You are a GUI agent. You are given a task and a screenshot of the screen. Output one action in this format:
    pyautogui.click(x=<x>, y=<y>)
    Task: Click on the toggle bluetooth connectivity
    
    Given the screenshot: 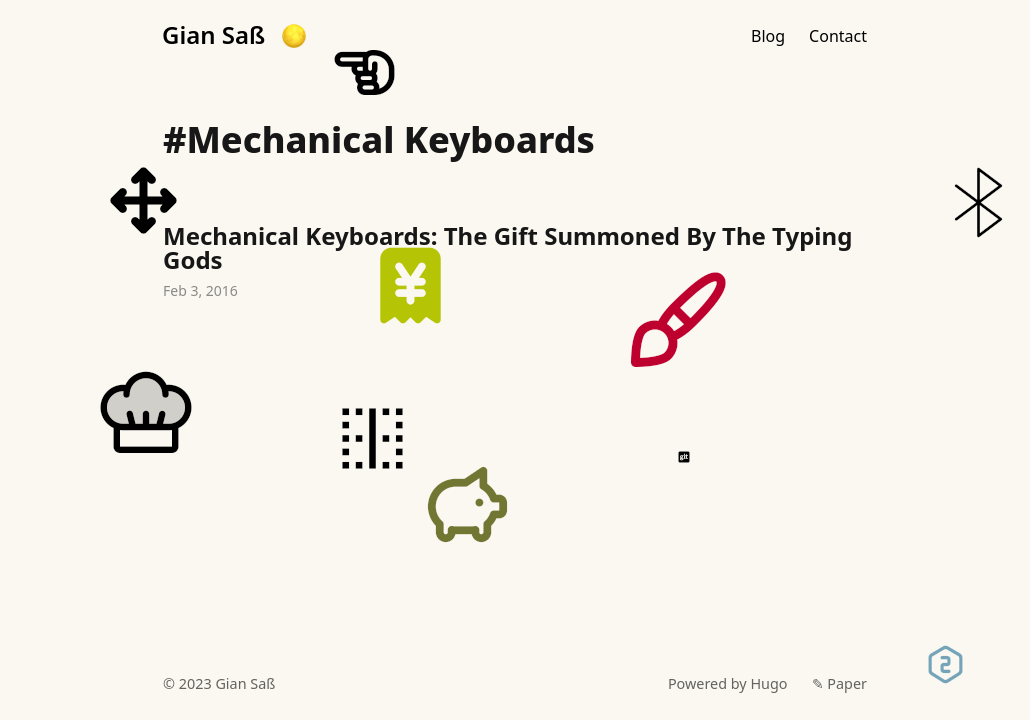 What is the action you would take?
    pyautogui.click(x=978, y=202)
    